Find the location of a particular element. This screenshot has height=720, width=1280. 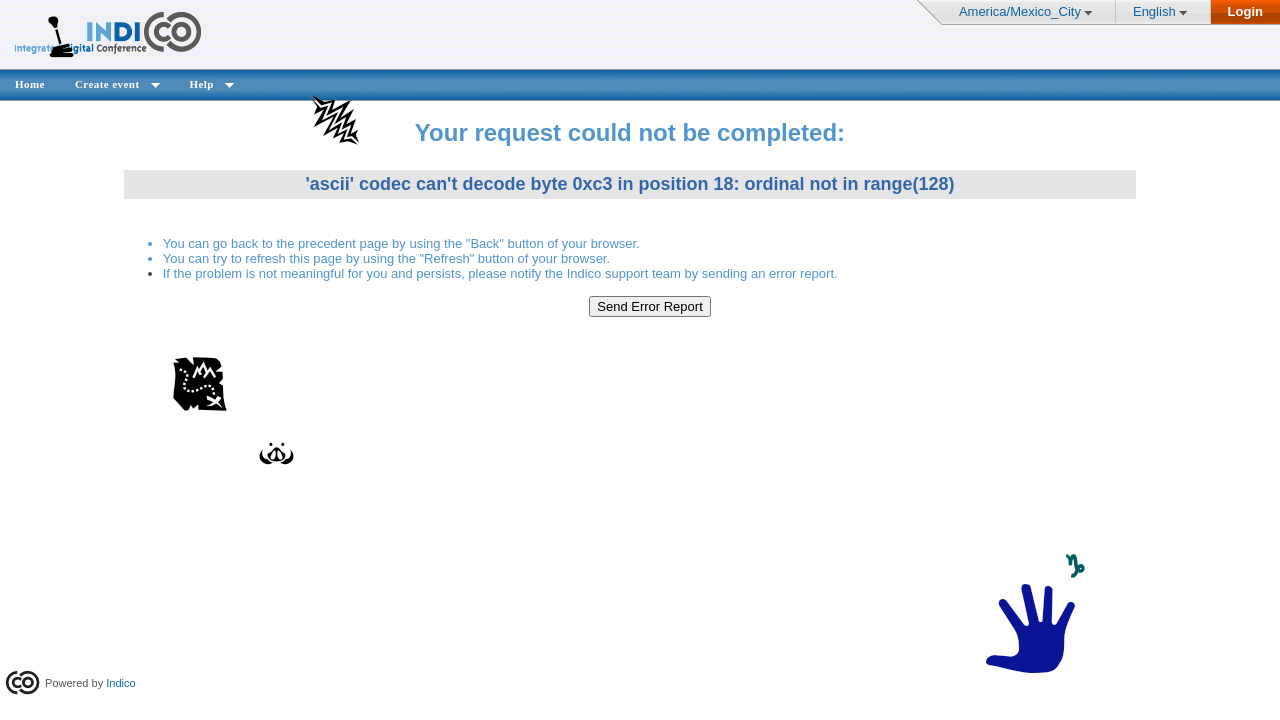

access vehicle transmission settings is located at coordinates (60, 36).